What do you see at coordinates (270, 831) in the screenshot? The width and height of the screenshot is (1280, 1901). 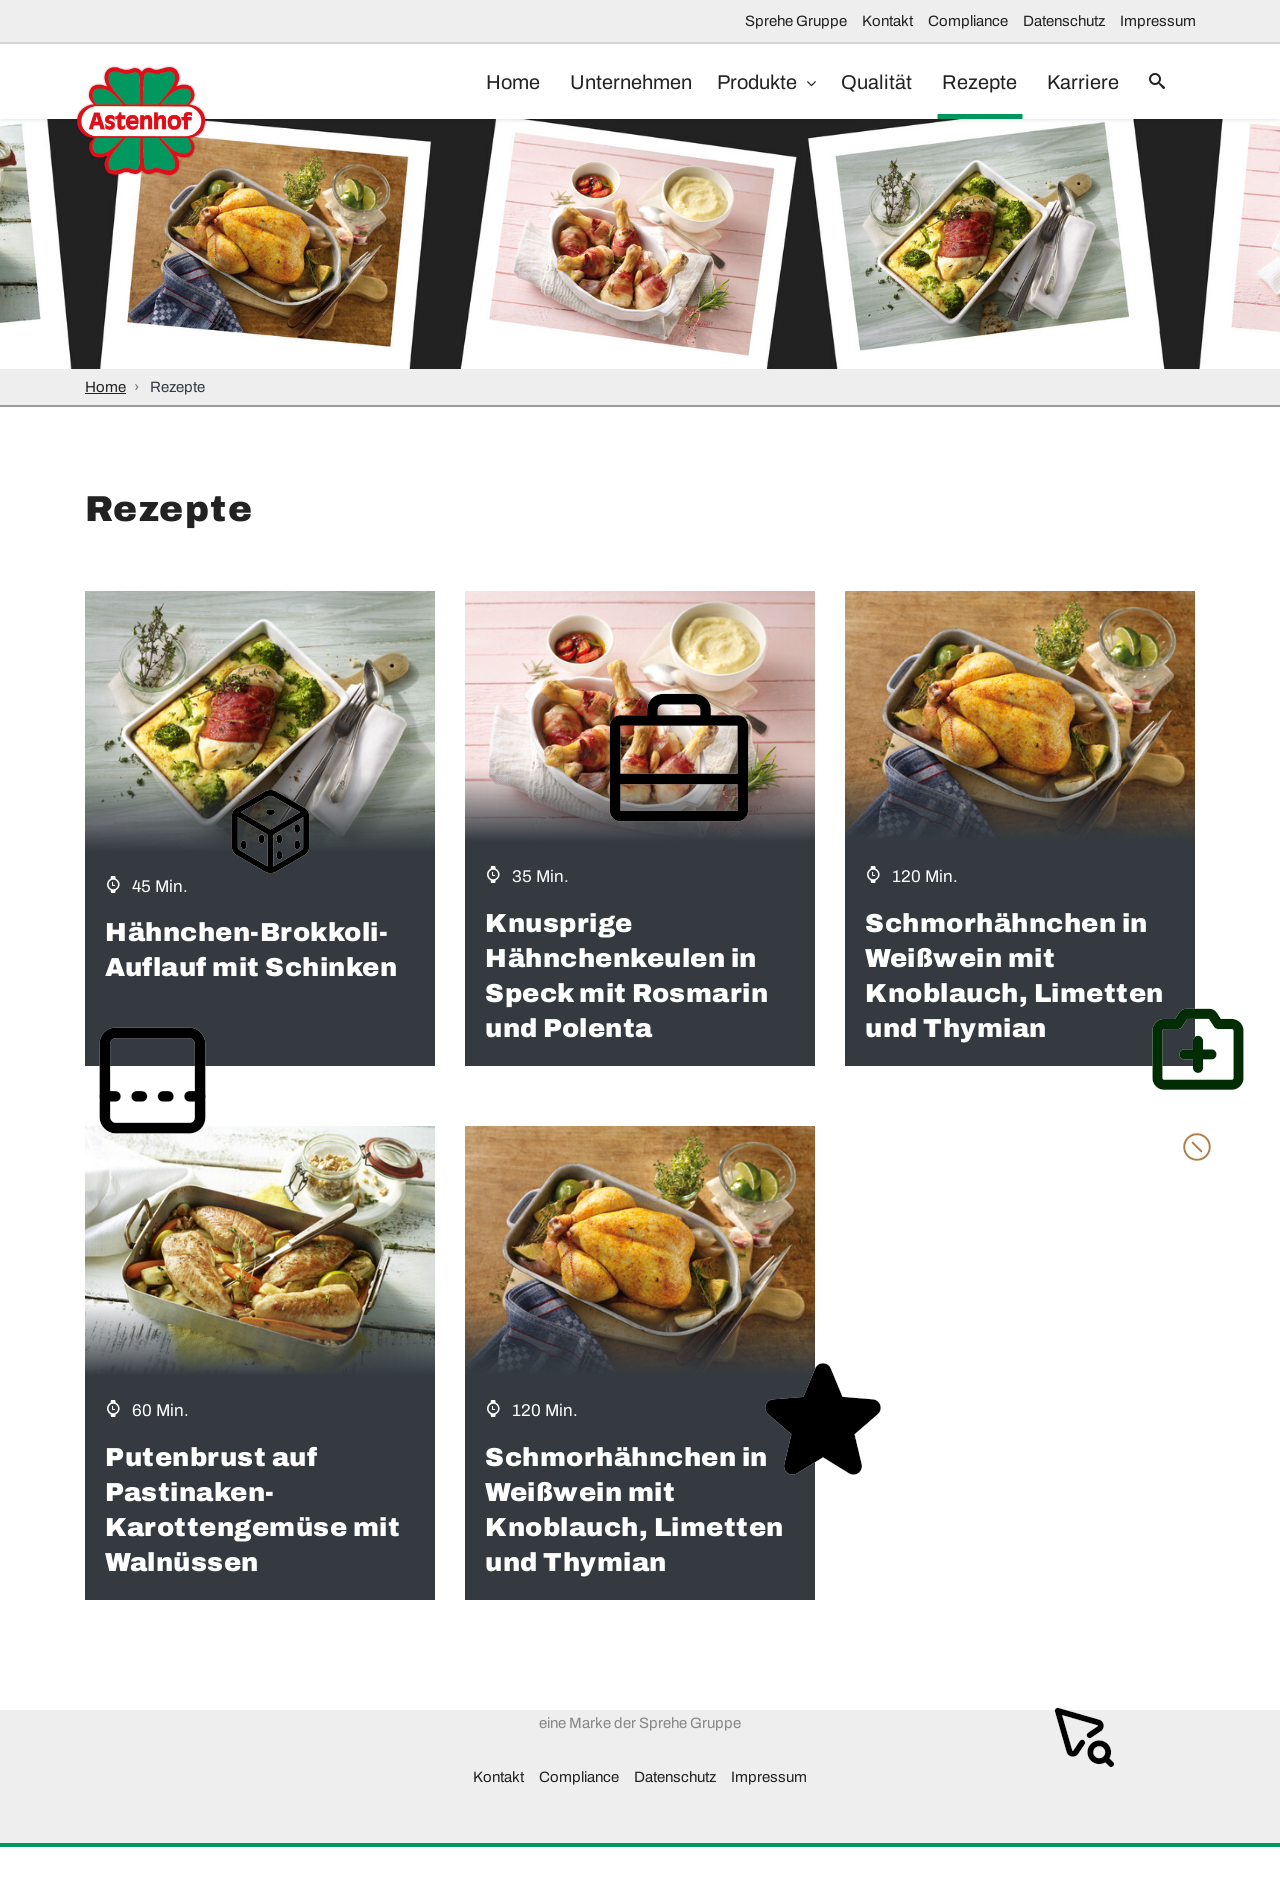 I see `randomize or shuffle content` at bounding box center [270, 831].